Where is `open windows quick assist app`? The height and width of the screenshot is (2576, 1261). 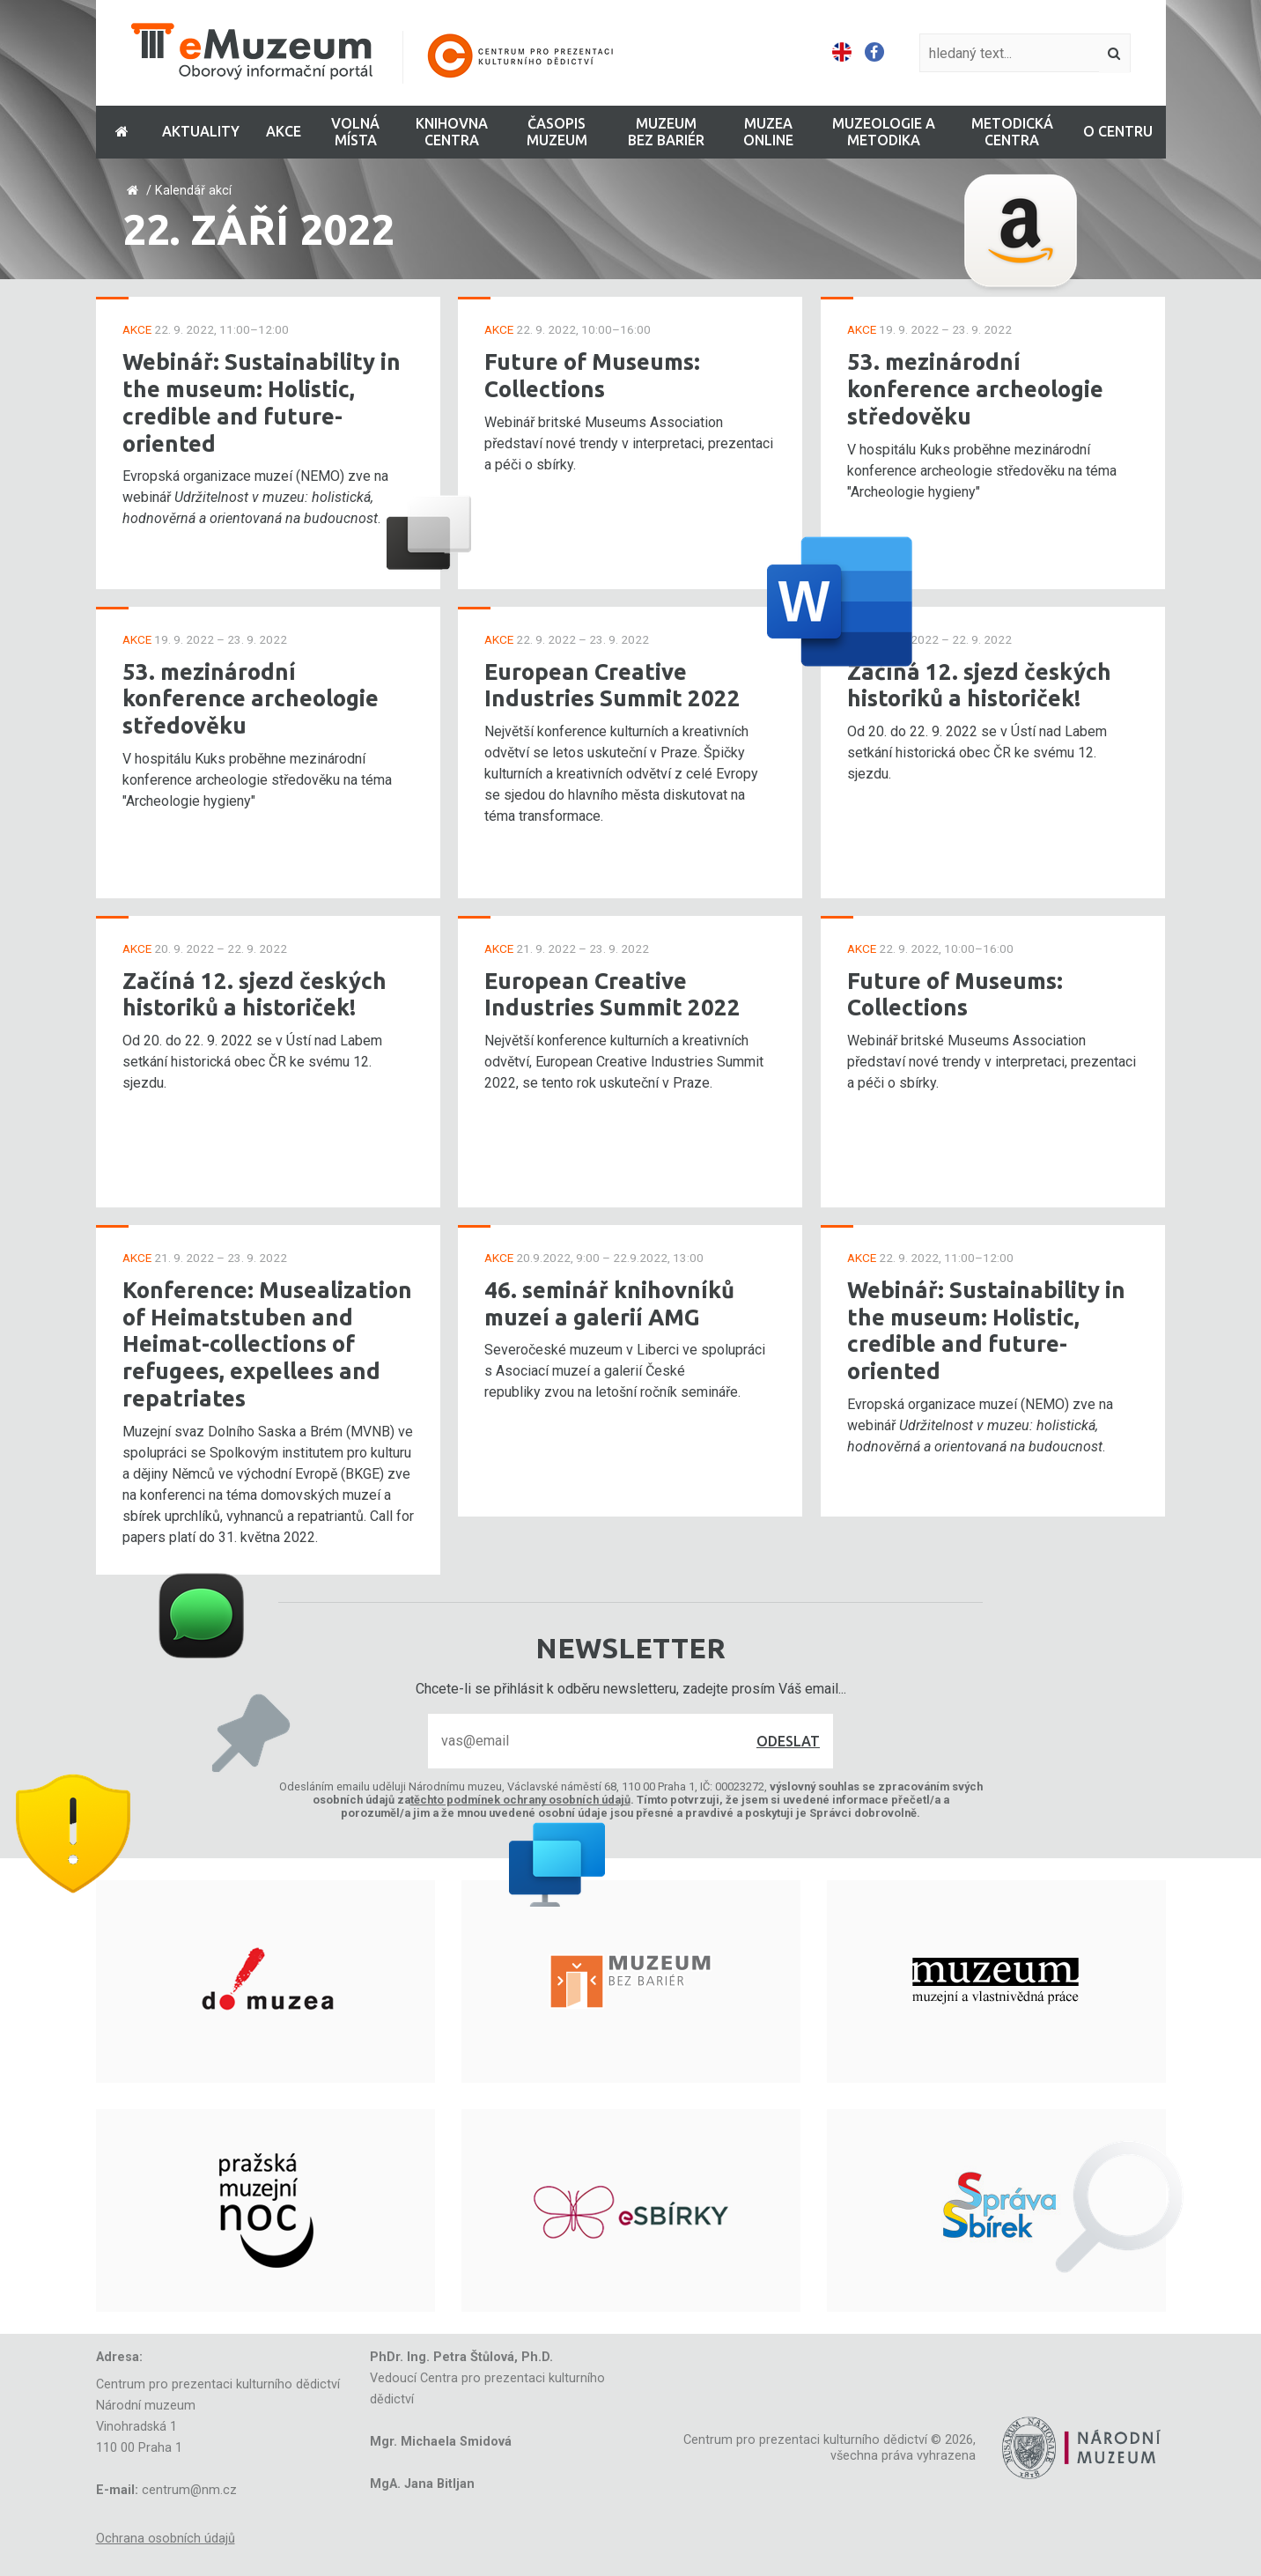
open windows quick assist app is located at coordinates (557, 1858).